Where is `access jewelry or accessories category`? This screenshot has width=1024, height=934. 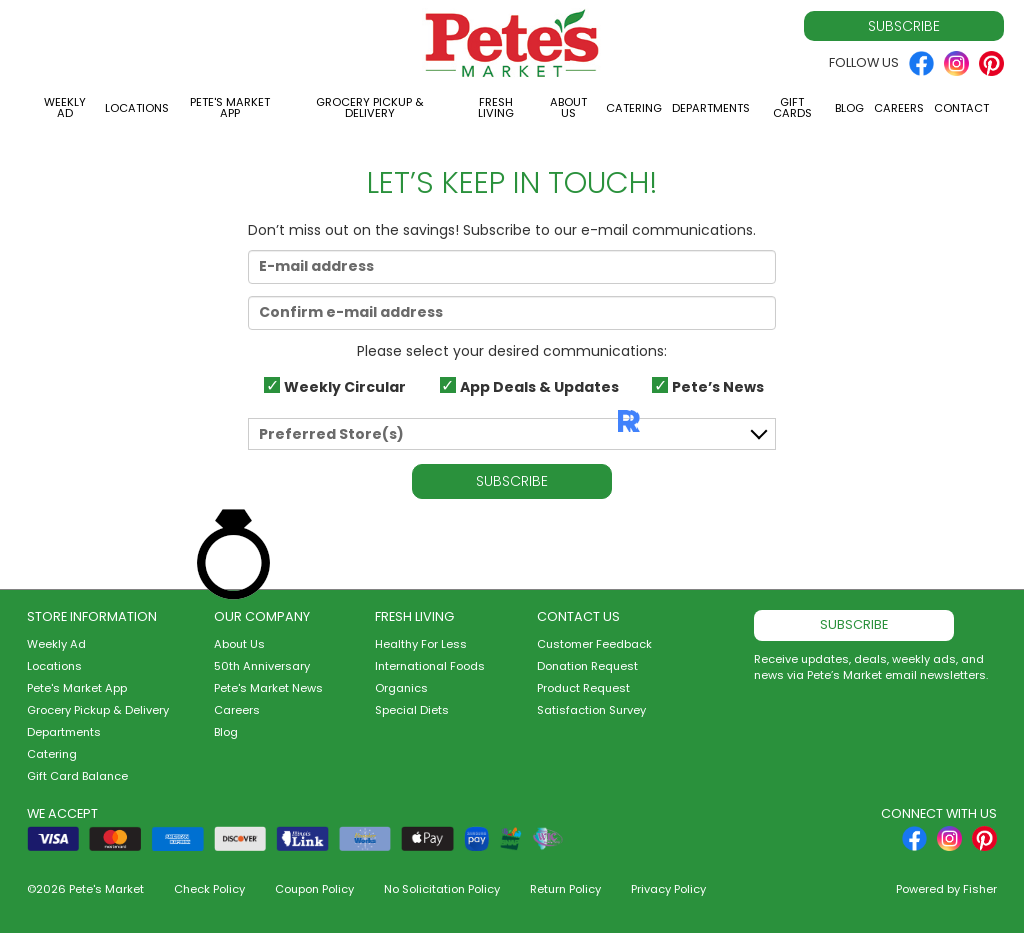
access jewelry or accessories category is located at coordinates (233, 556).